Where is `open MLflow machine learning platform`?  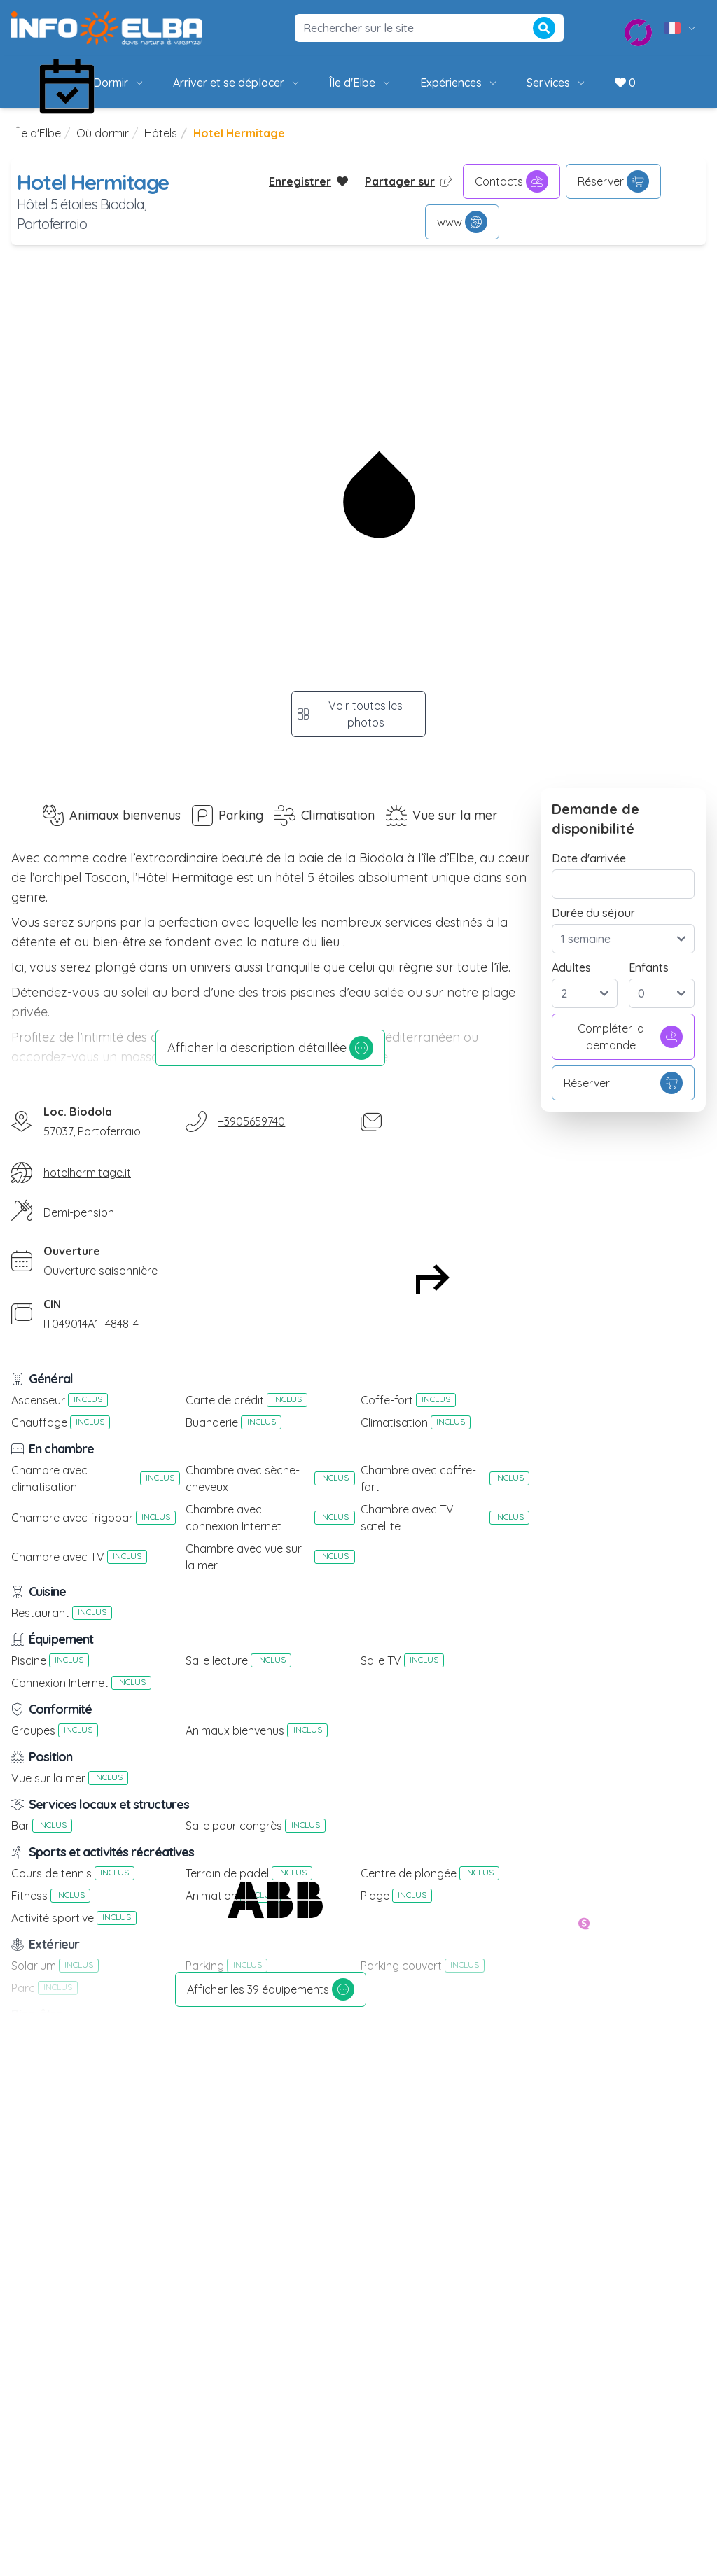
open MLflow machine learning platform is located at coordinates (638, 32).